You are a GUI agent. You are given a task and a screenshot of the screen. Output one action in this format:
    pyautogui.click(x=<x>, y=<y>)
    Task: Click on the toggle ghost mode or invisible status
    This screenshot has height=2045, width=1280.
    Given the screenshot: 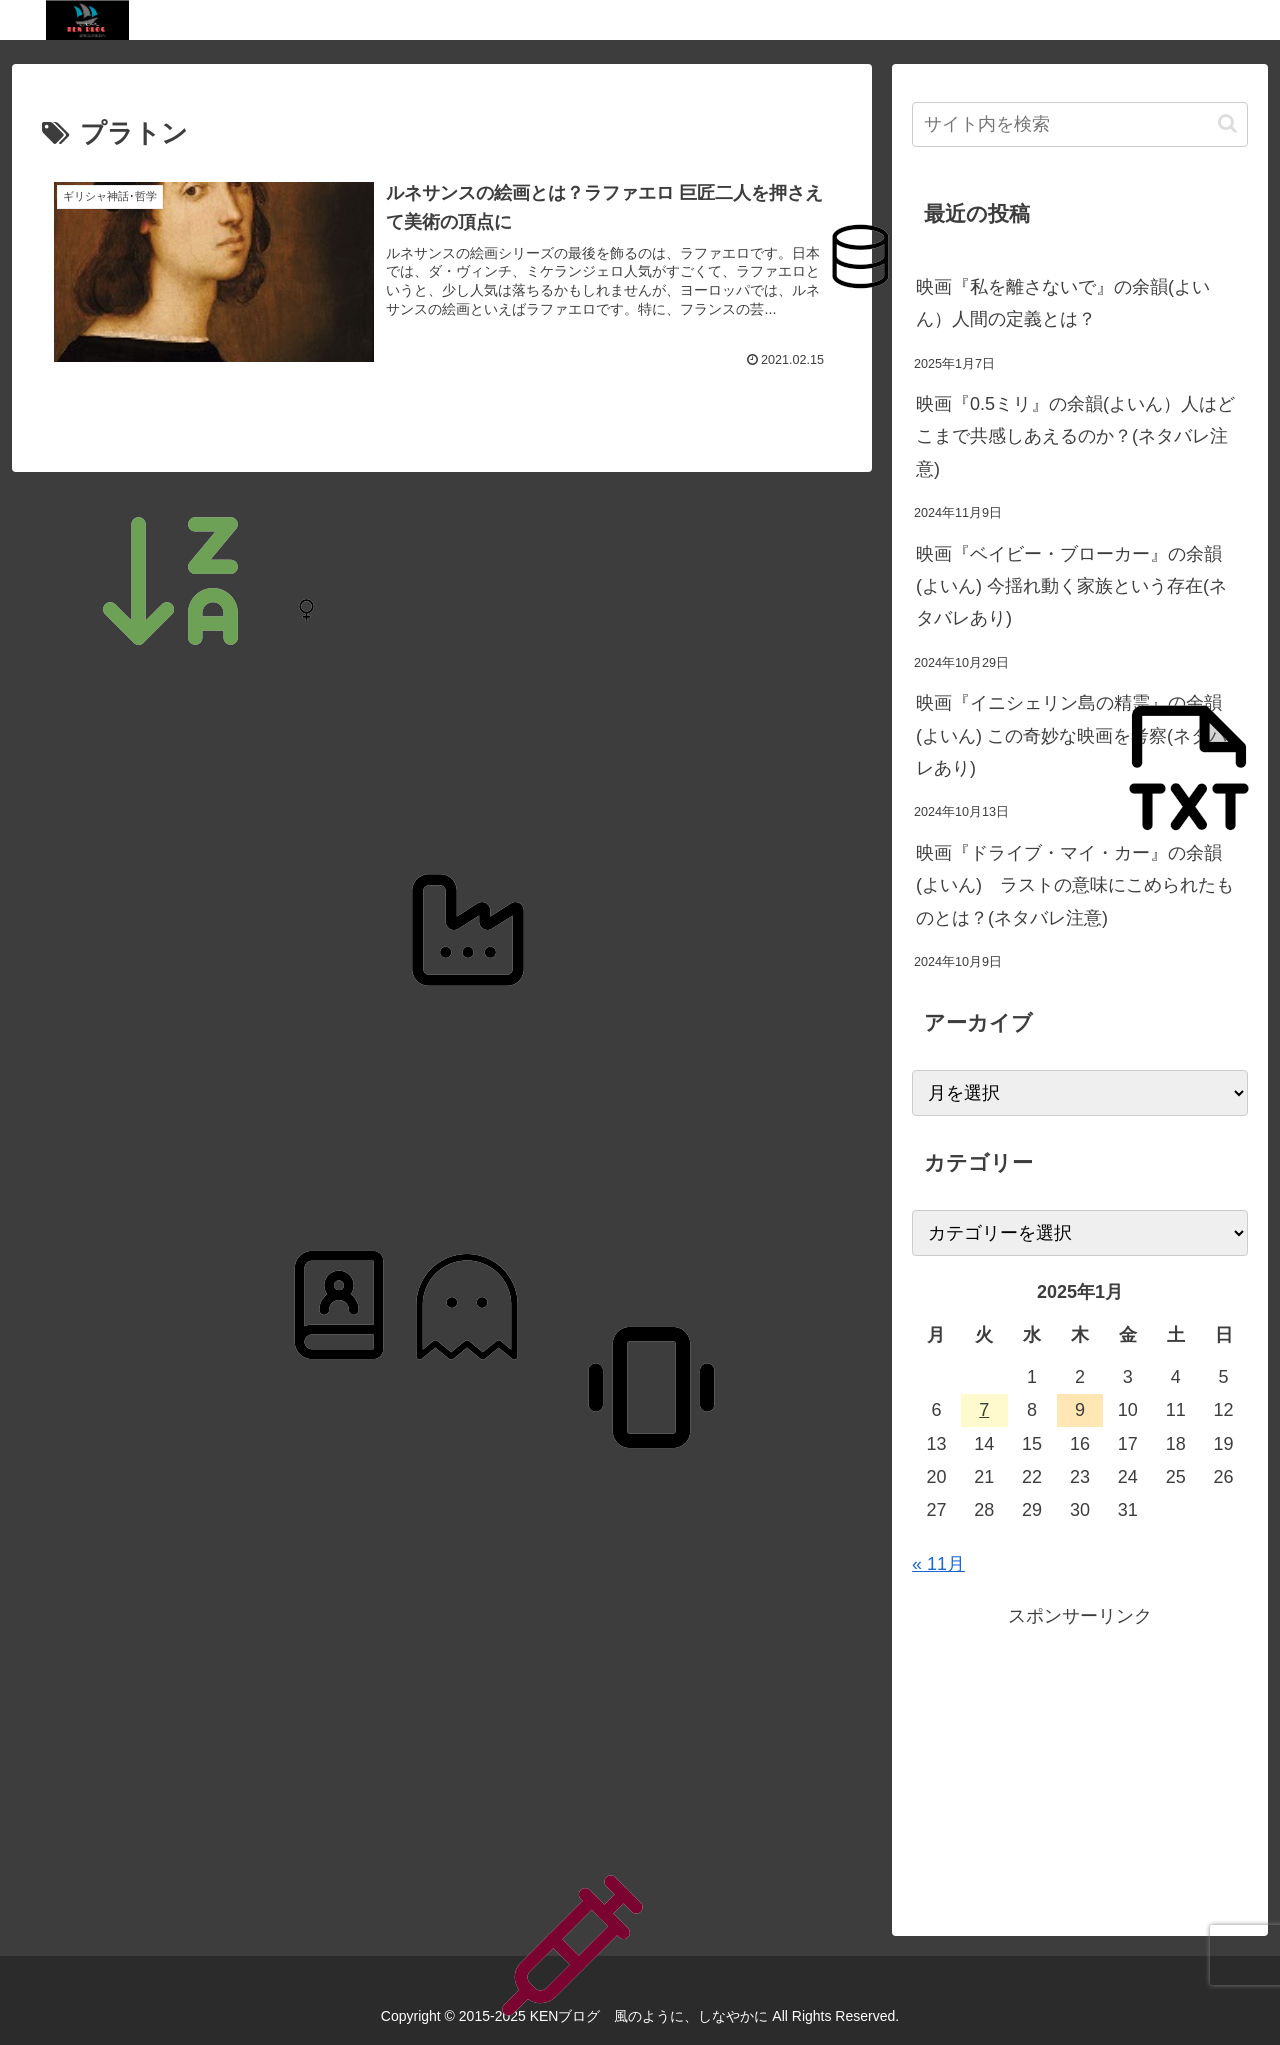 What is the action you would take?
    pyautogui.click(x=467, y=1309)
    